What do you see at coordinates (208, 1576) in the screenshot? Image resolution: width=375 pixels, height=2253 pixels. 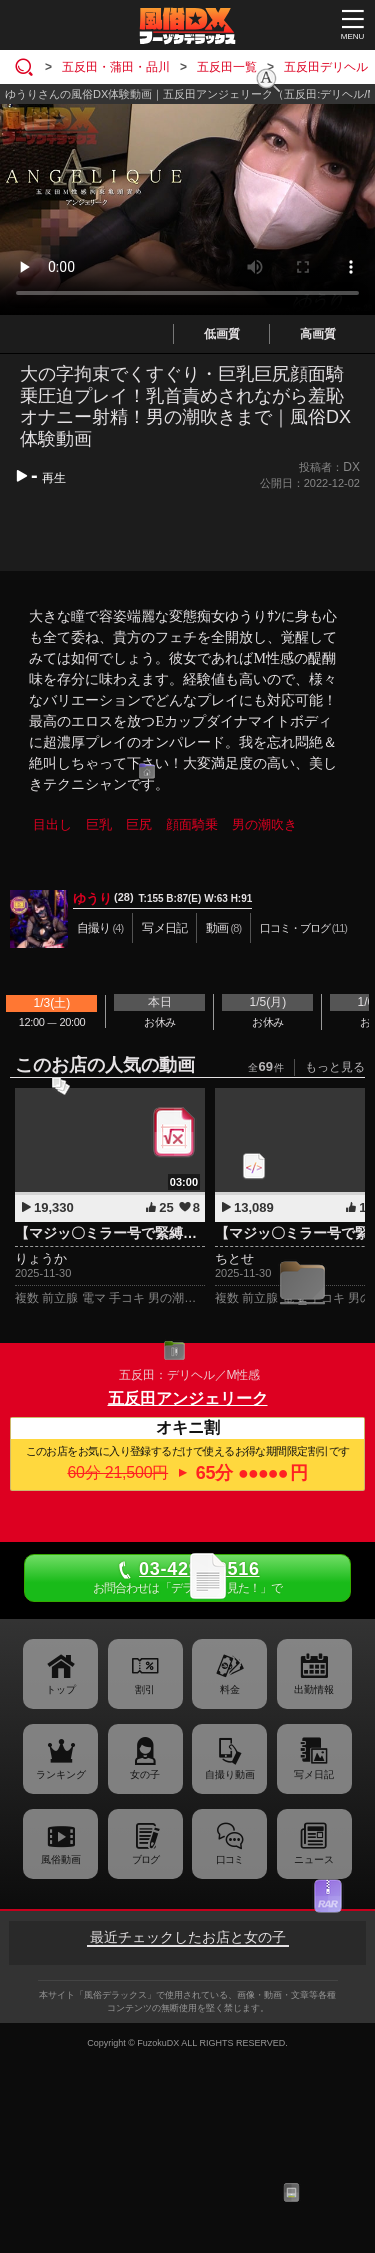 I see `a wine configuration or initialization file` at bounding box center [208, 1576].